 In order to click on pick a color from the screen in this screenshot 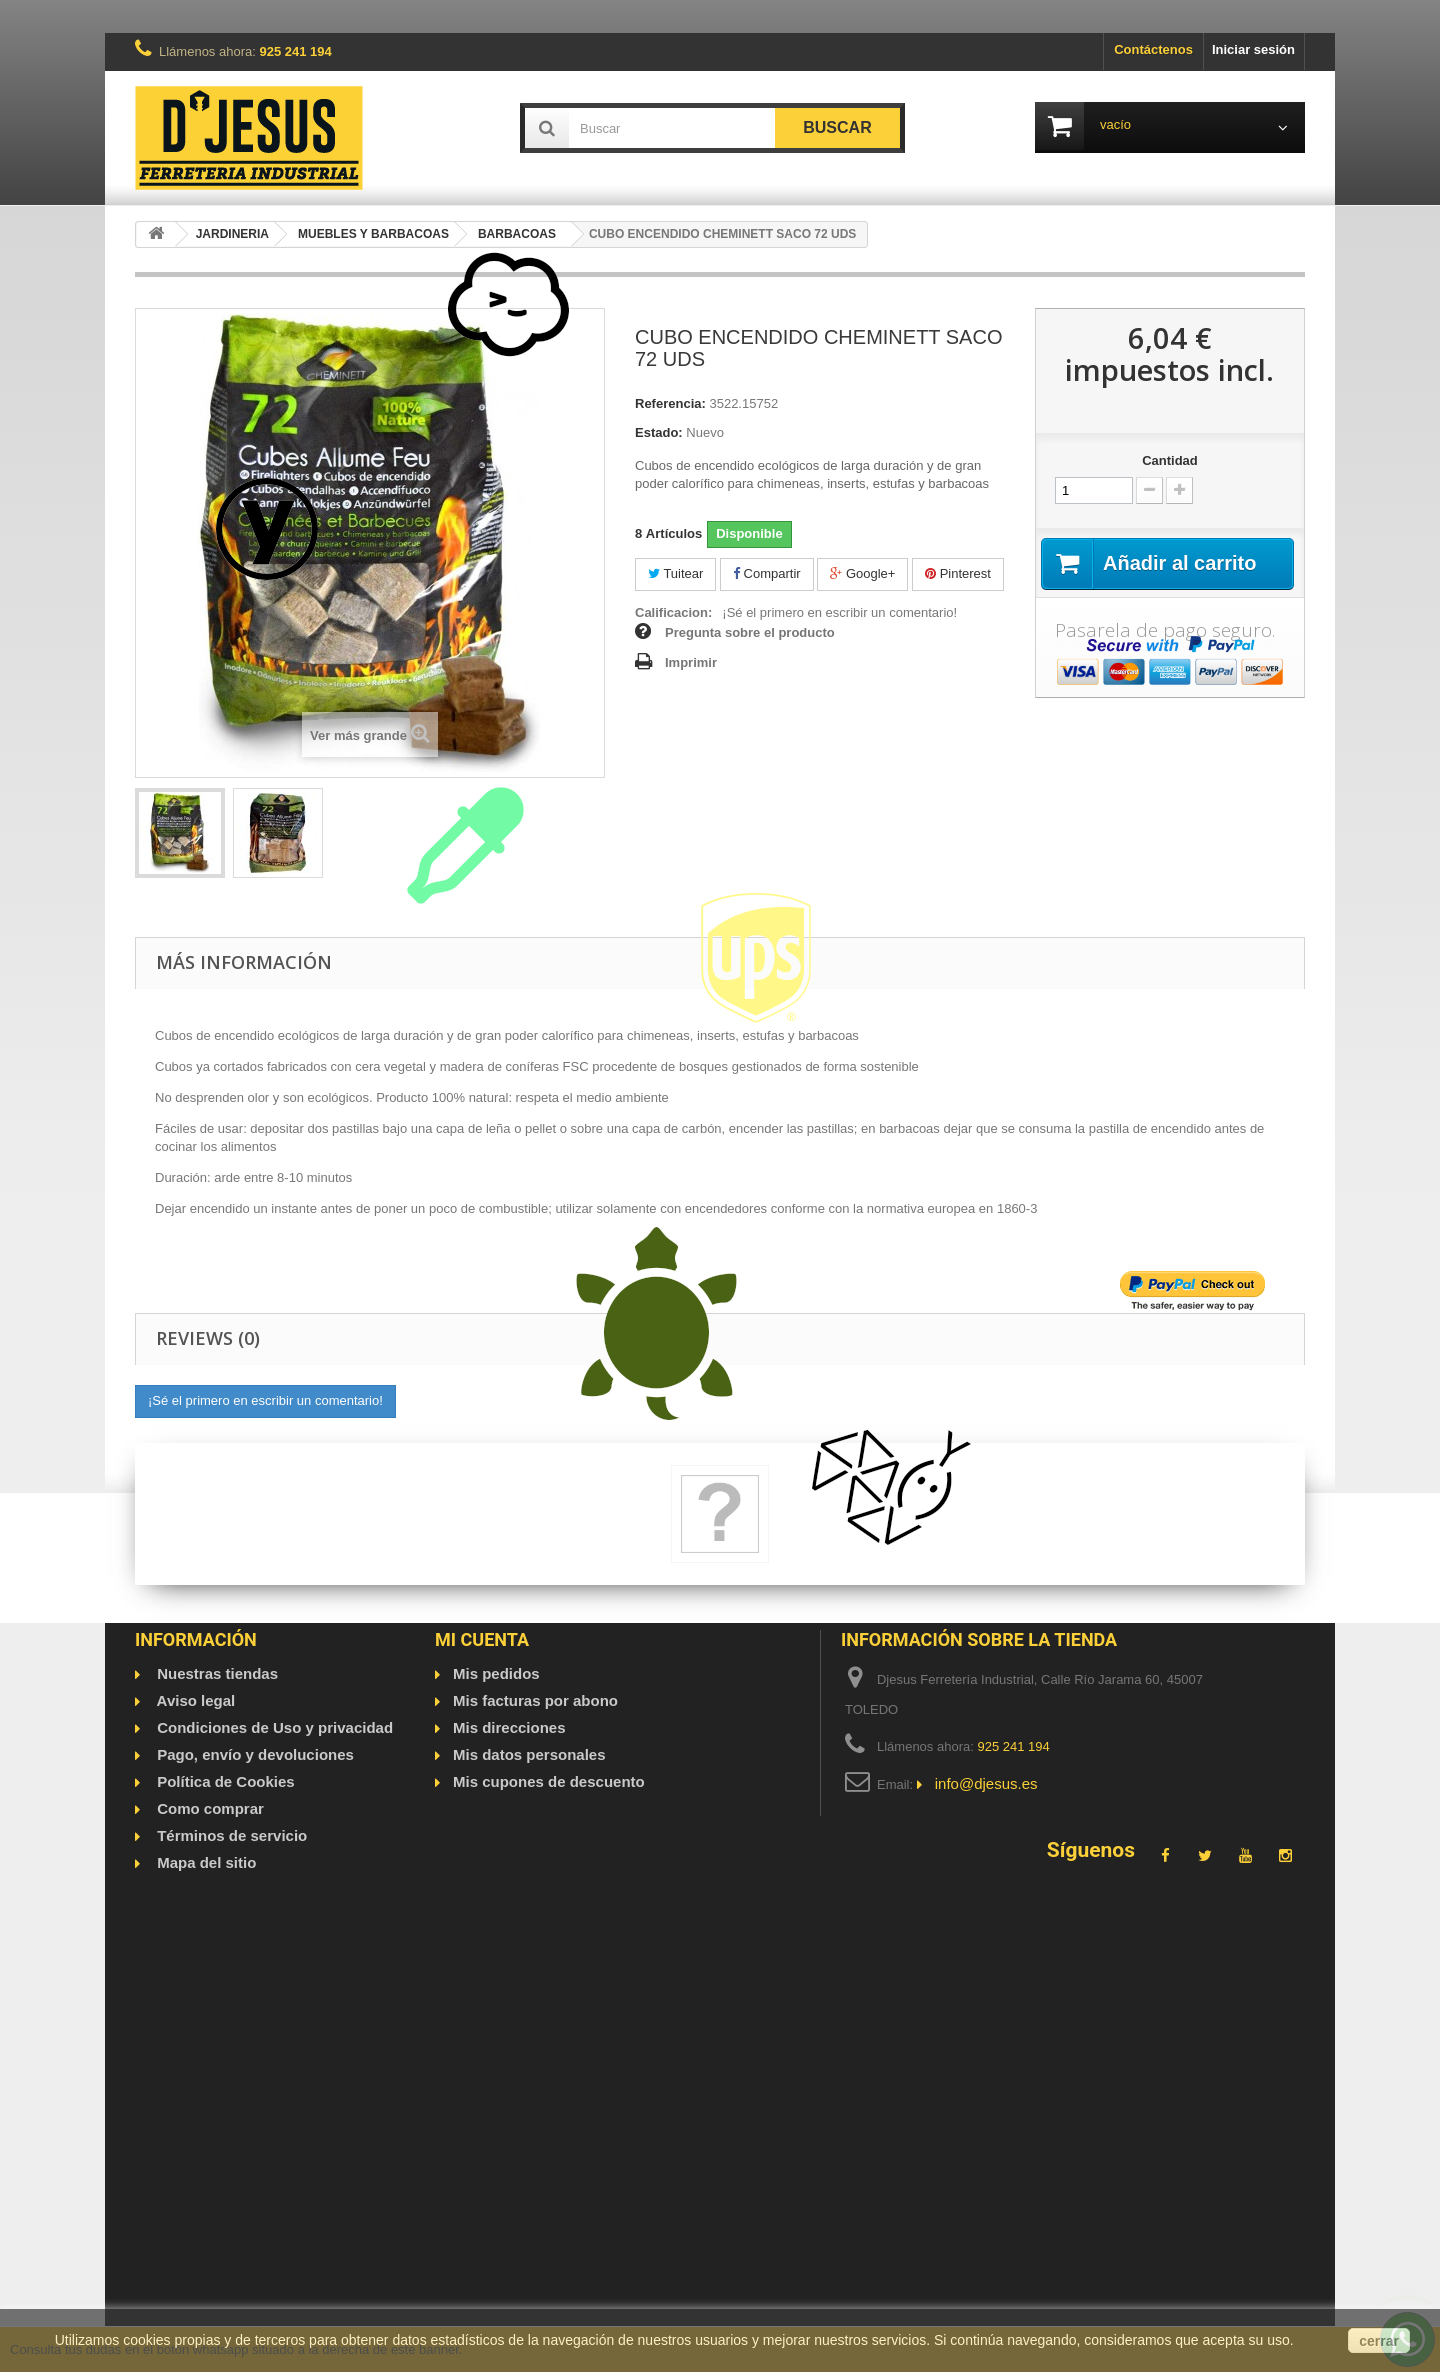, I will do `click(465, 846)`.